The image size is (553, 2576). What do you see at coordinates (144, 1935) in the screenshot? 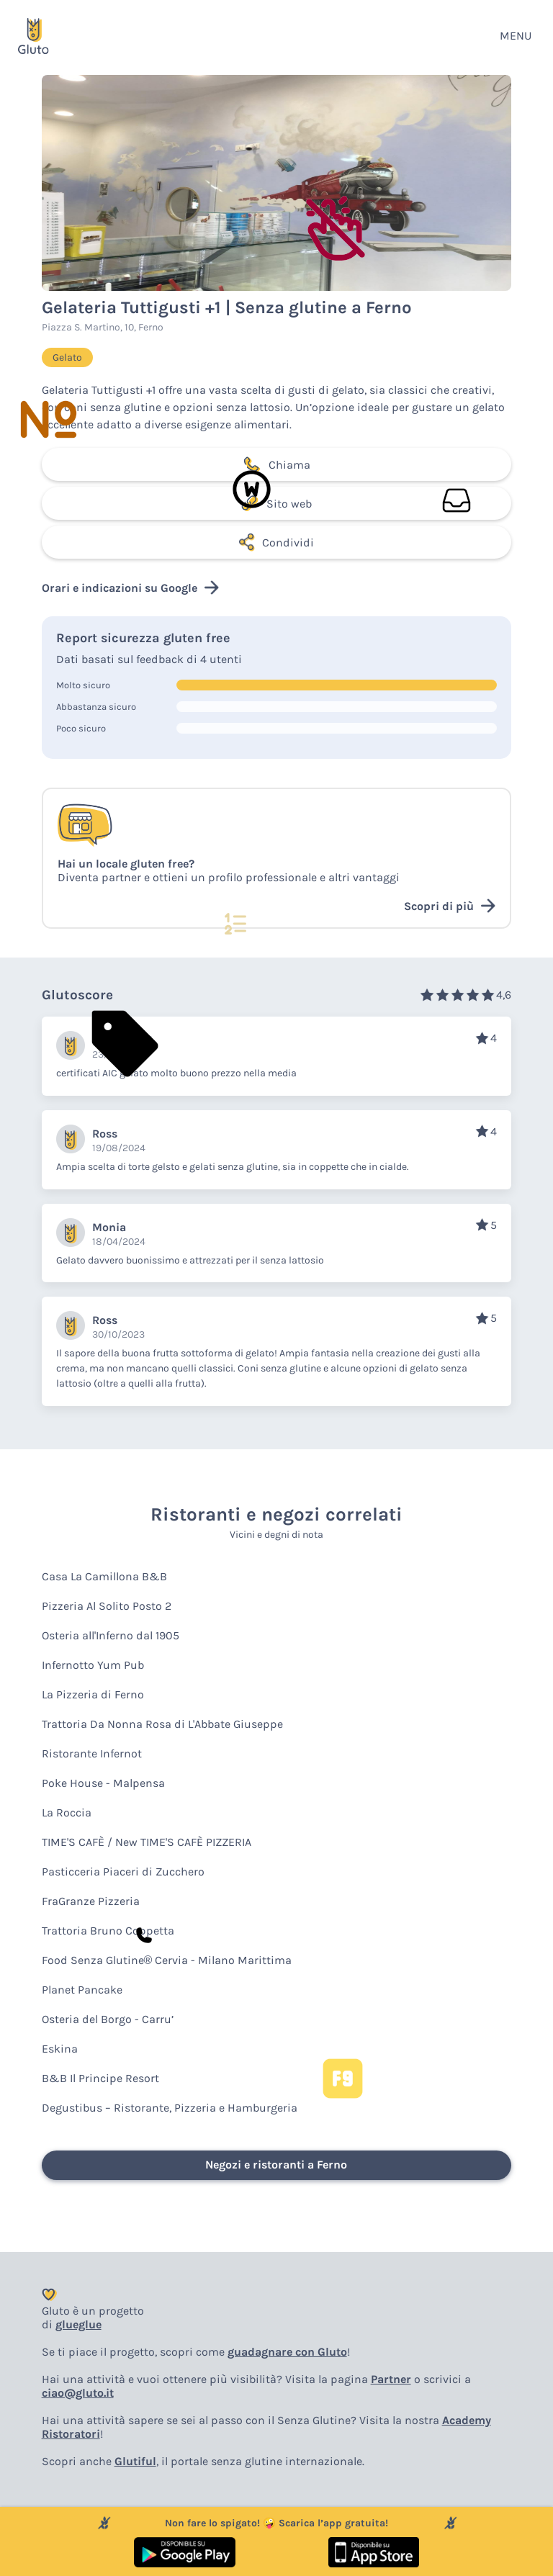
I see `make a phone call` at bounding box center [144, 1935].